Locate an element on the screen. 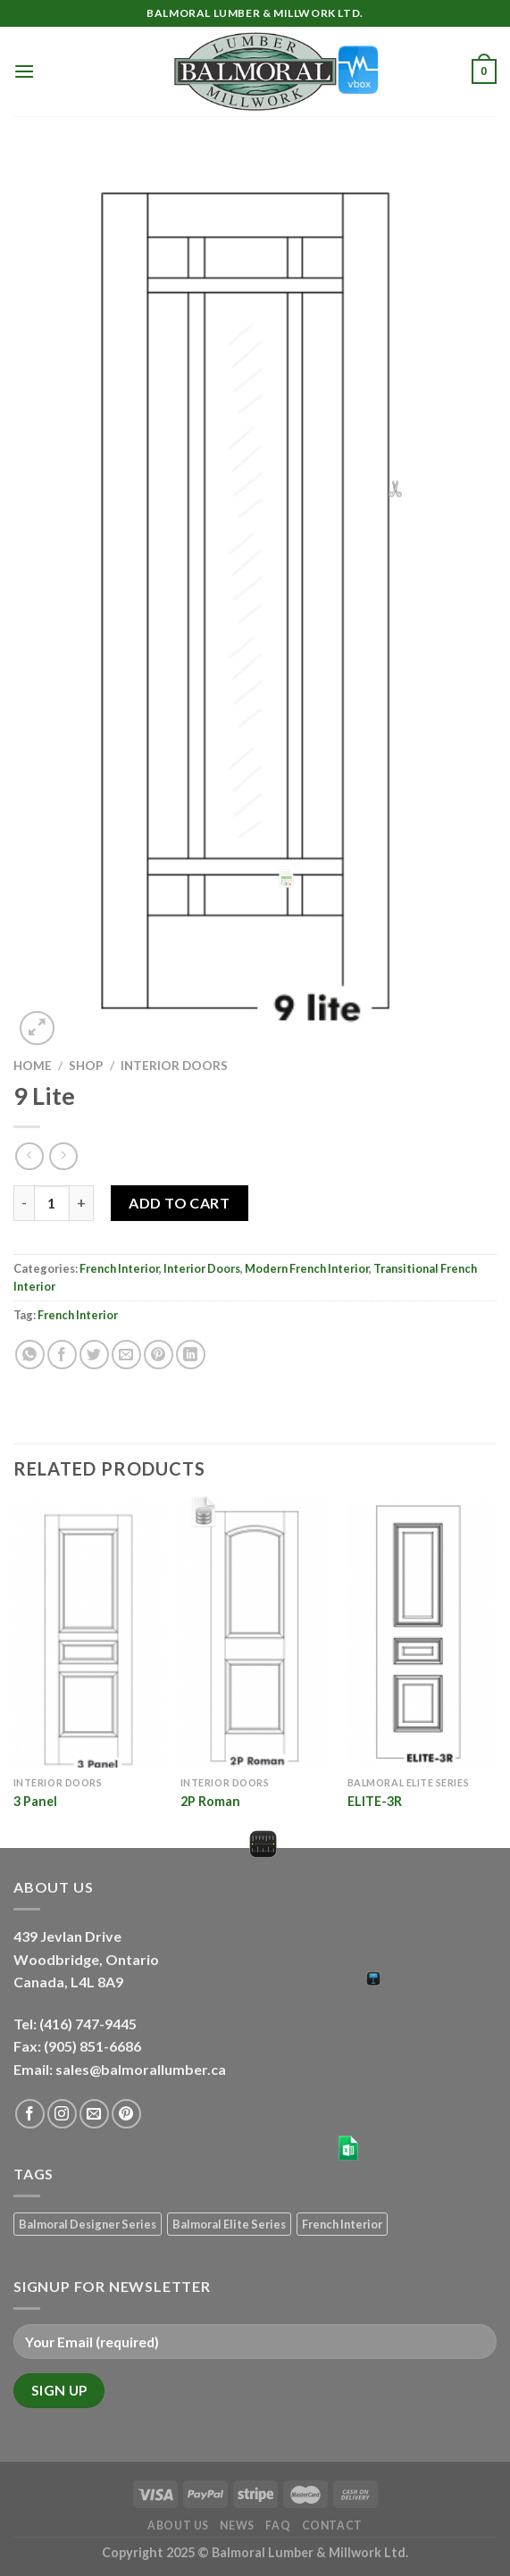 The width and height of the screenshot is (510, 2576). open a spreadsheet file is located at coordinates (286, 878).